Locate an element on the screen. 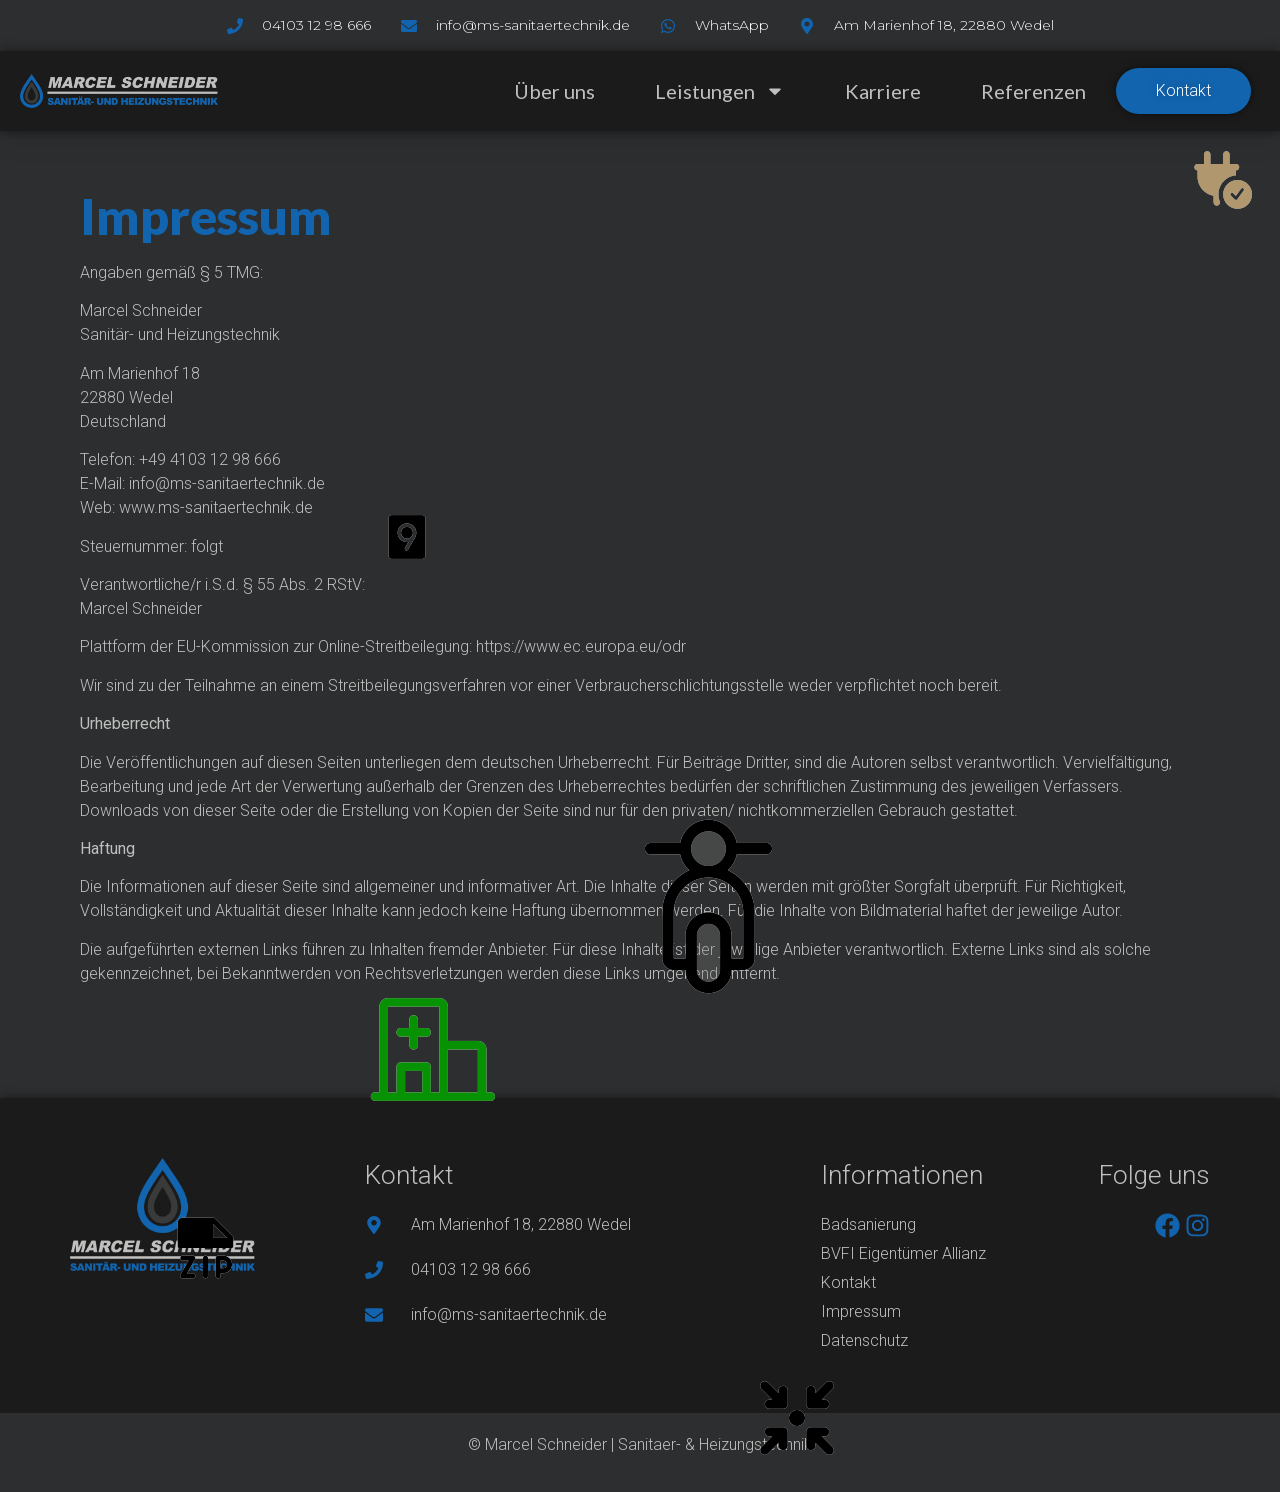 The image size is (1280, 1492). collapse or minimize content to center is located at coordinates (797, 1418).